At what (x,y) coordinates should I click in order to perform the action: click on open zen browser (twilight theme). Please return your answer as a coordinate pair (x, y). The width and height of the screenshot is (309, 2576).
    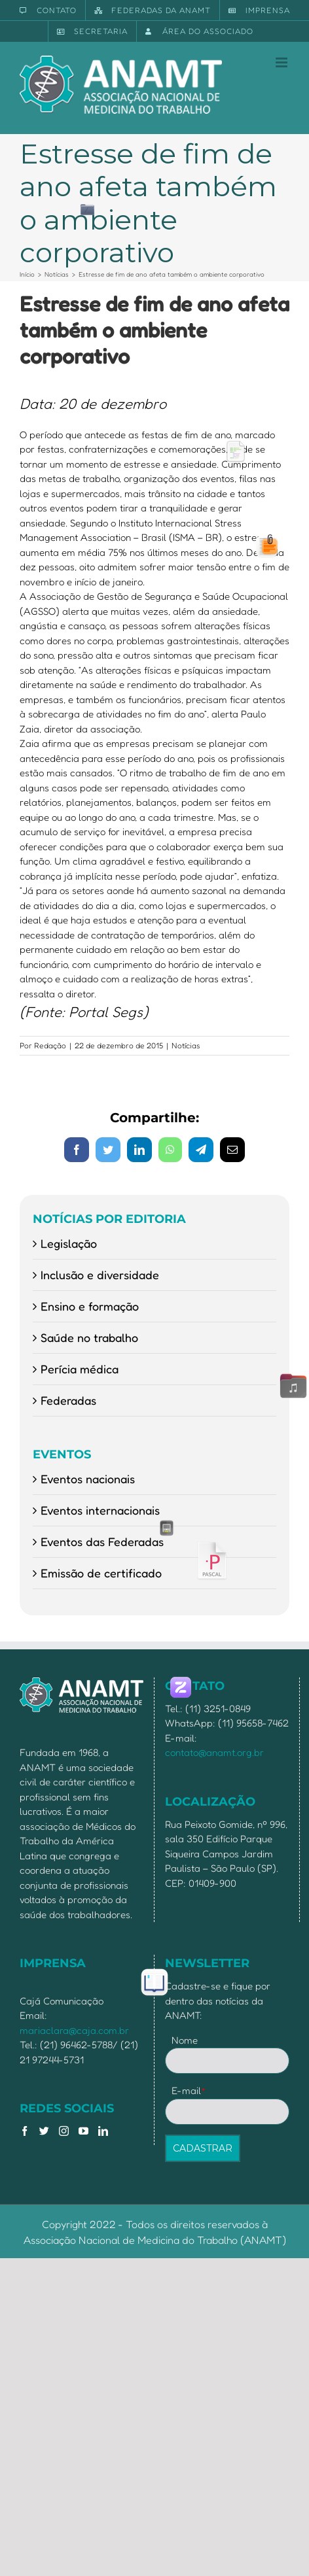
    Looking at the image, I should click on (181, 1687).